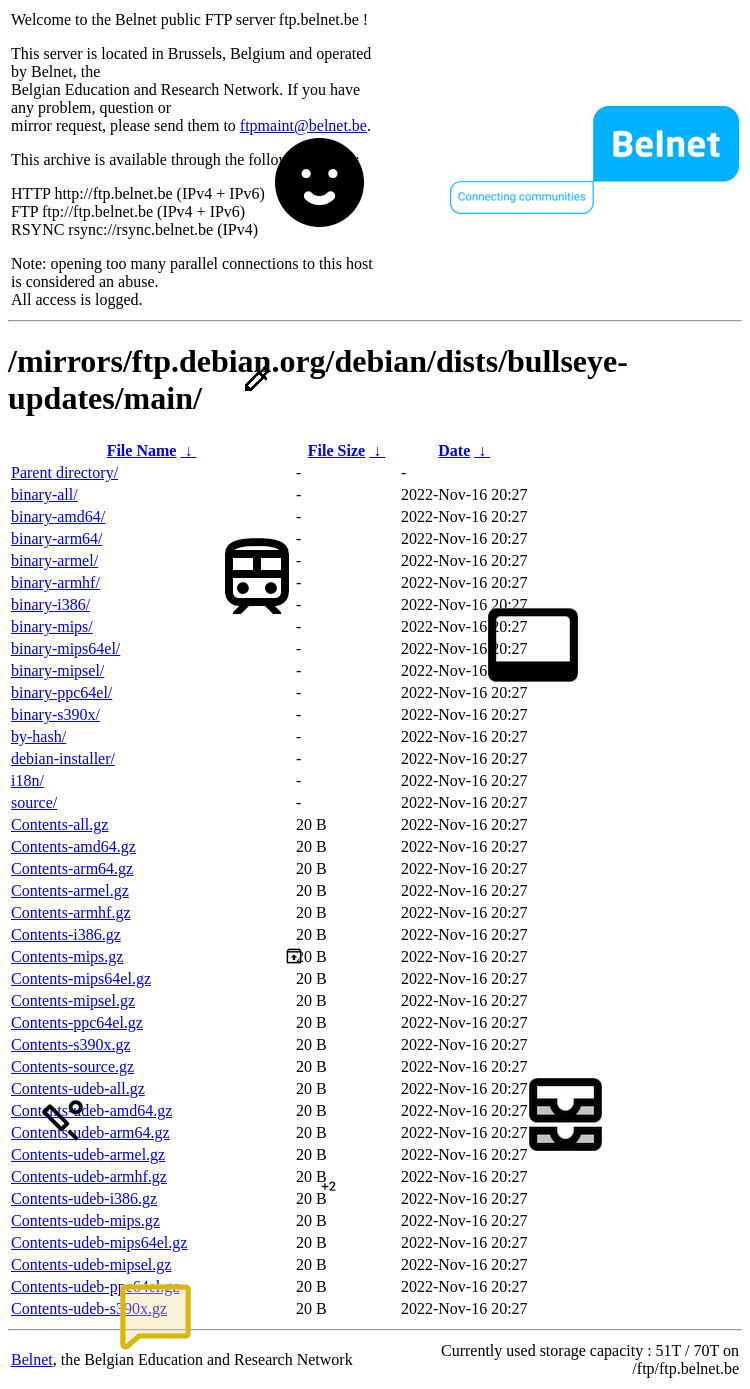 This screenshot has height=1389, width=750. I want to click on video player with subtitle or caption bar, so click(533, 645).